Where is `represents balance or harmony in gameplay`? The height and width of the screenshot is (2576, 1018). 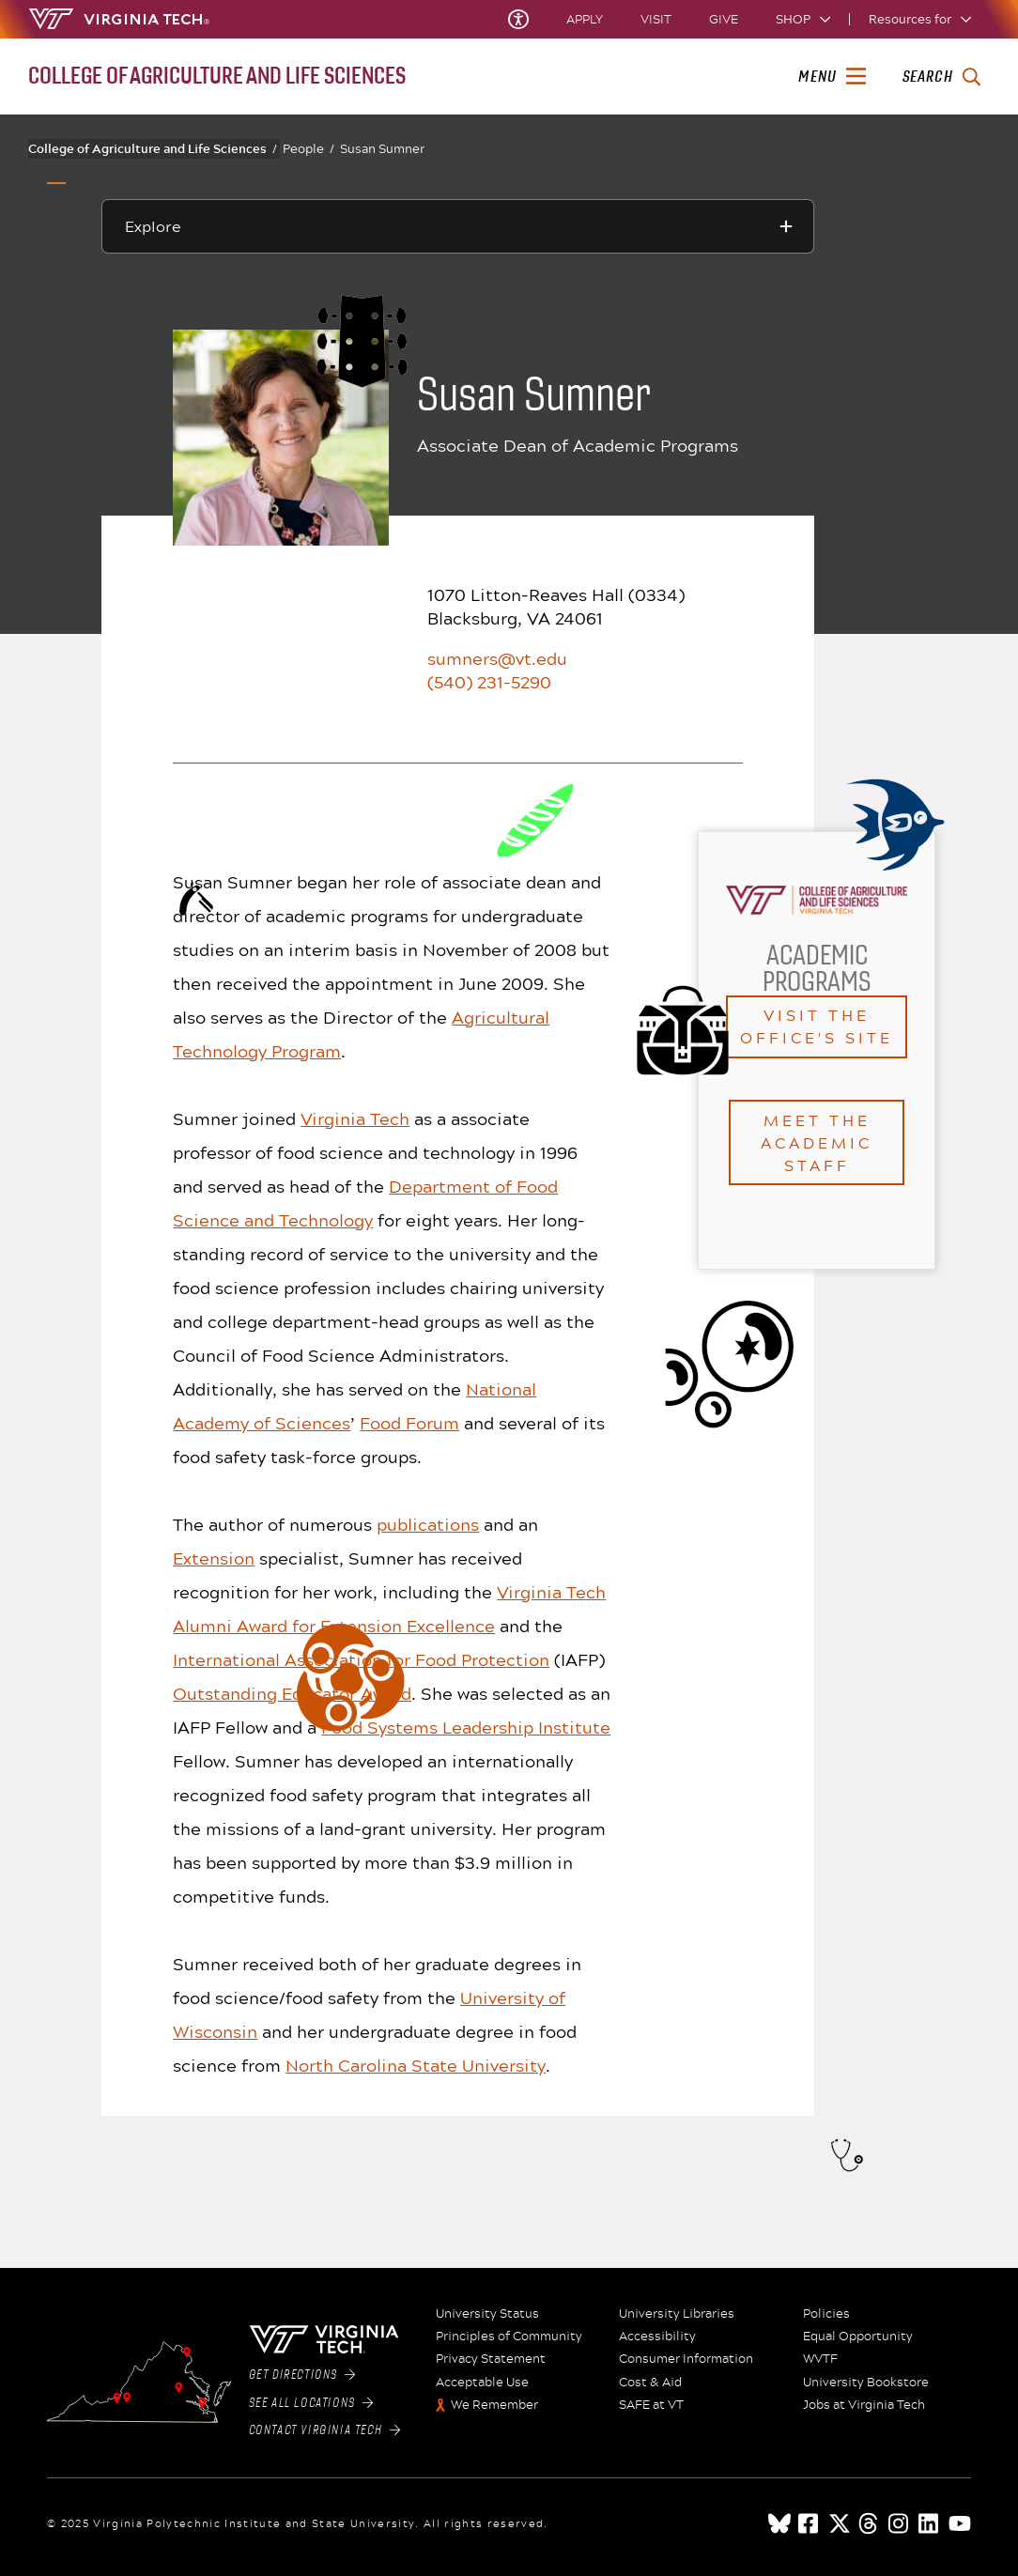
represents balance or harmony in gameplay is located at coordinates (350, 1677).